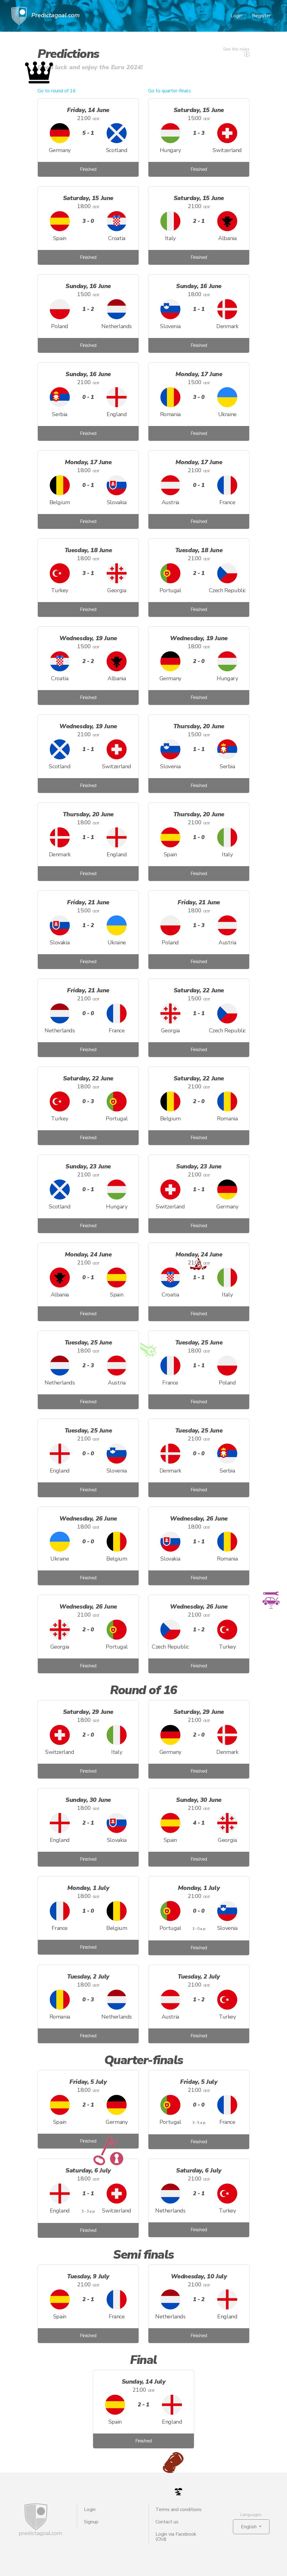 The image size is (287, 2576). I want to click on view river or waterway on map, so click(179, 2492).